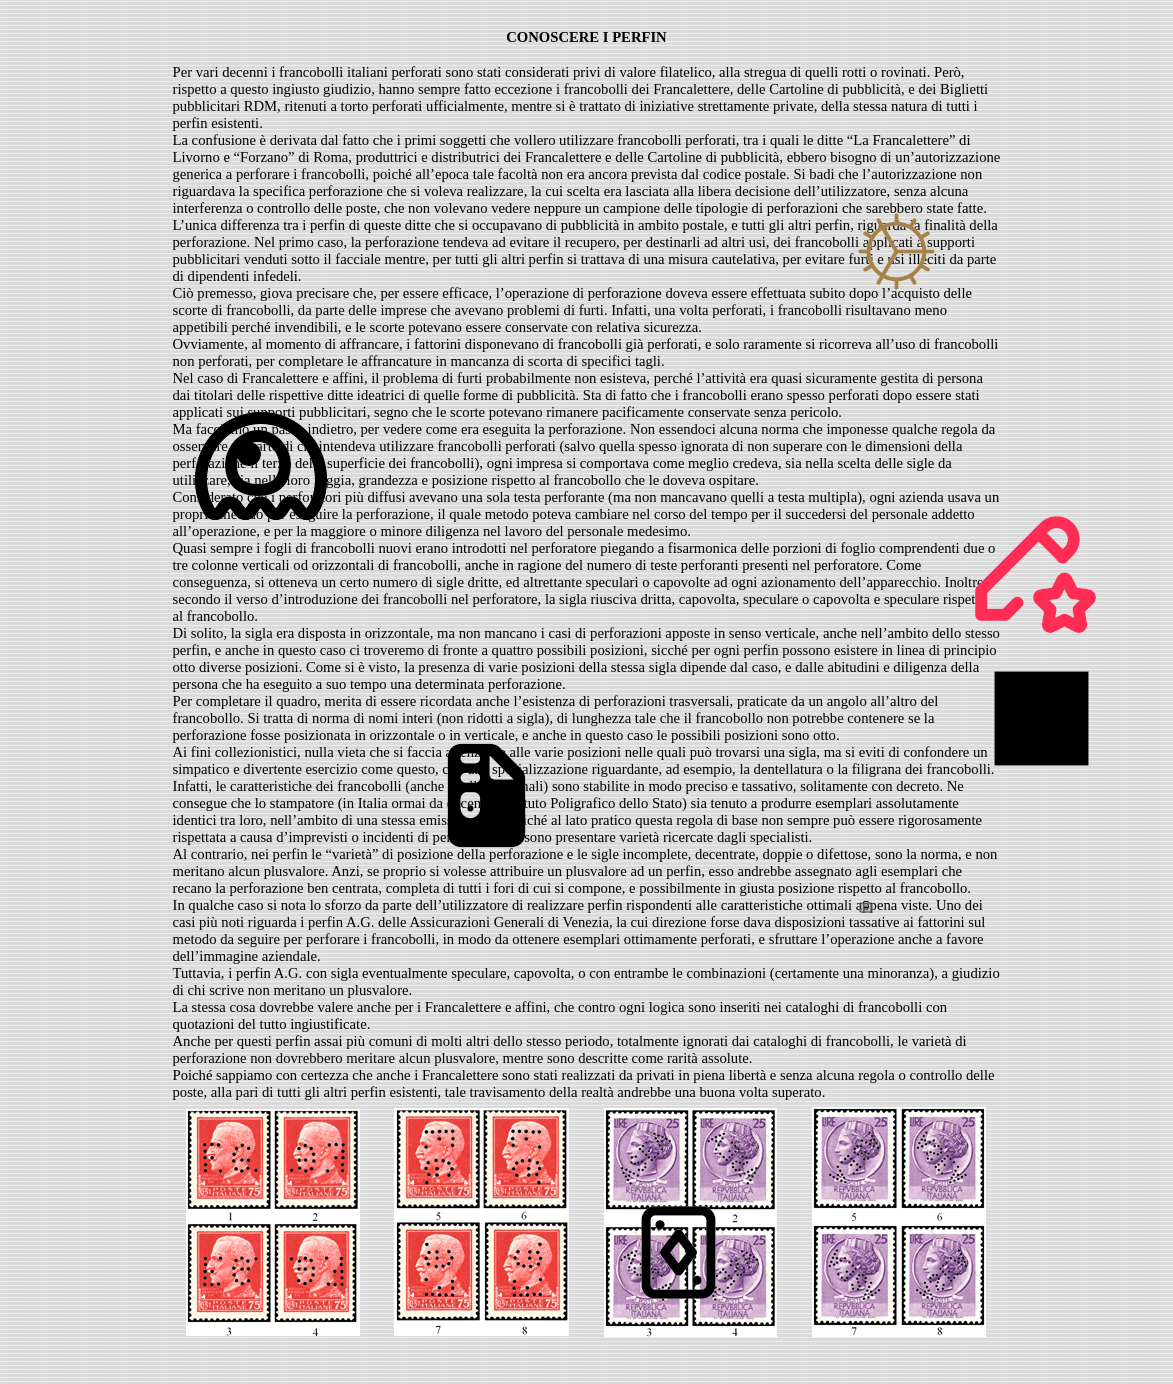 The height and width of the screenshot is (1384, 1173). What do you see at coordinates (1029, 566) in the screenshot?
I see `rate or review your edits` at bounding box center [1029, 566].